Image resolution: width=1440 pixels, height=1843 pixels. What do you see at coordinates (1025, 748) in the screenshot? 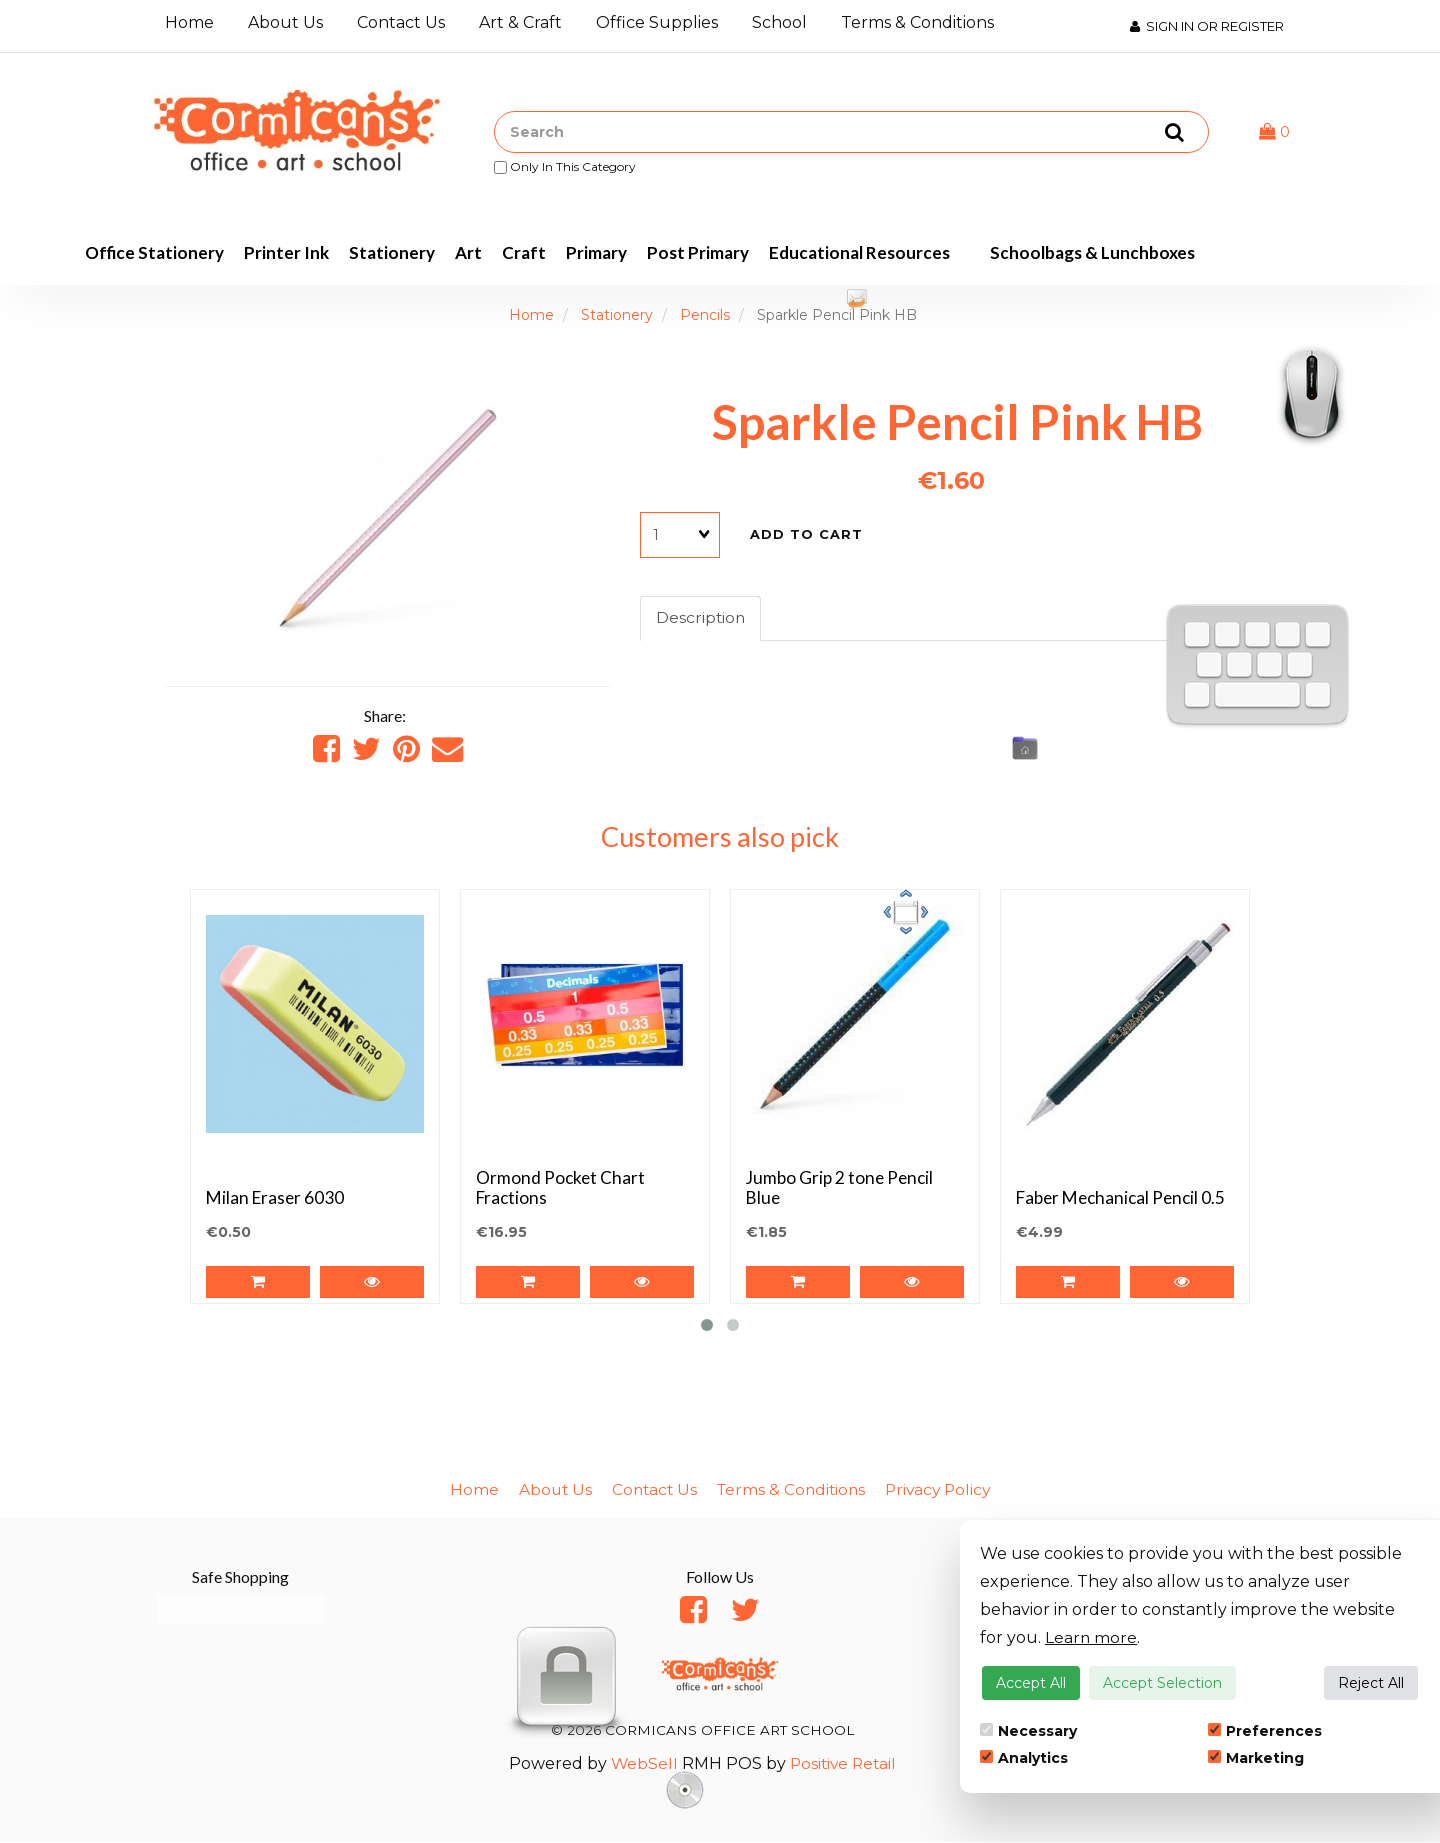
I see `access your home folder` at bounding box center [1025, 748].